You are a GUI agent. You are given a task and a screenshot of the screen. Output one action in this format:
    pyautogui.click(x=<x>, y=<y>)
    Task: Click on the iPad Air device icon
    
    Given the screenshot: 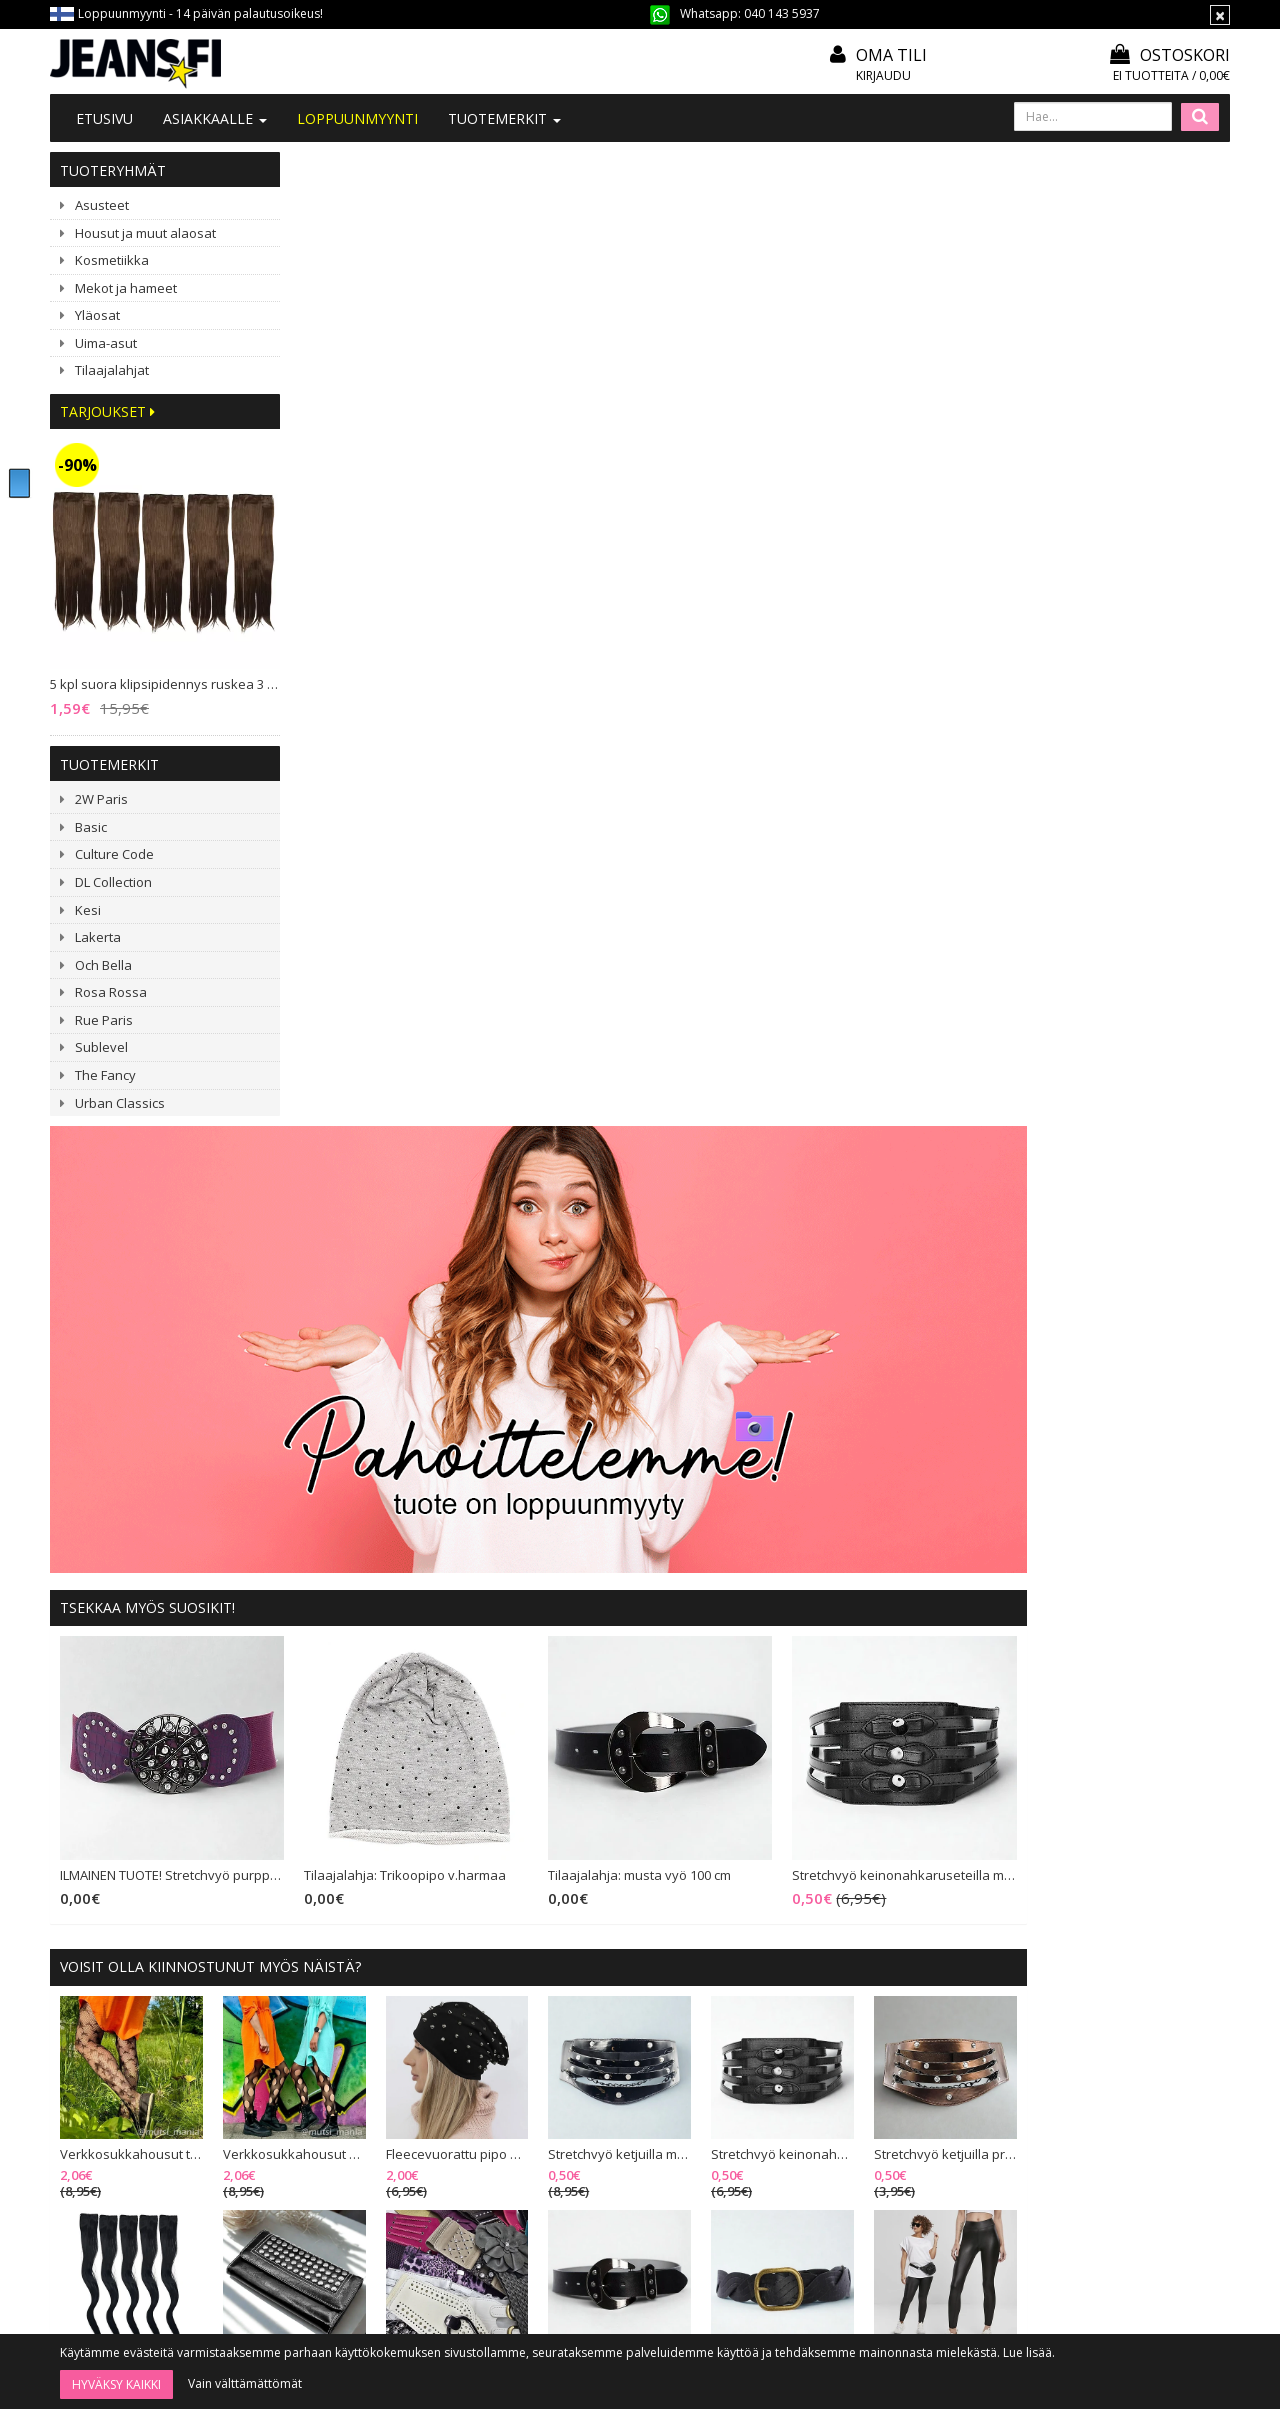 What is the action you would take?
    pyautogui.click(x=19, y=483)
    